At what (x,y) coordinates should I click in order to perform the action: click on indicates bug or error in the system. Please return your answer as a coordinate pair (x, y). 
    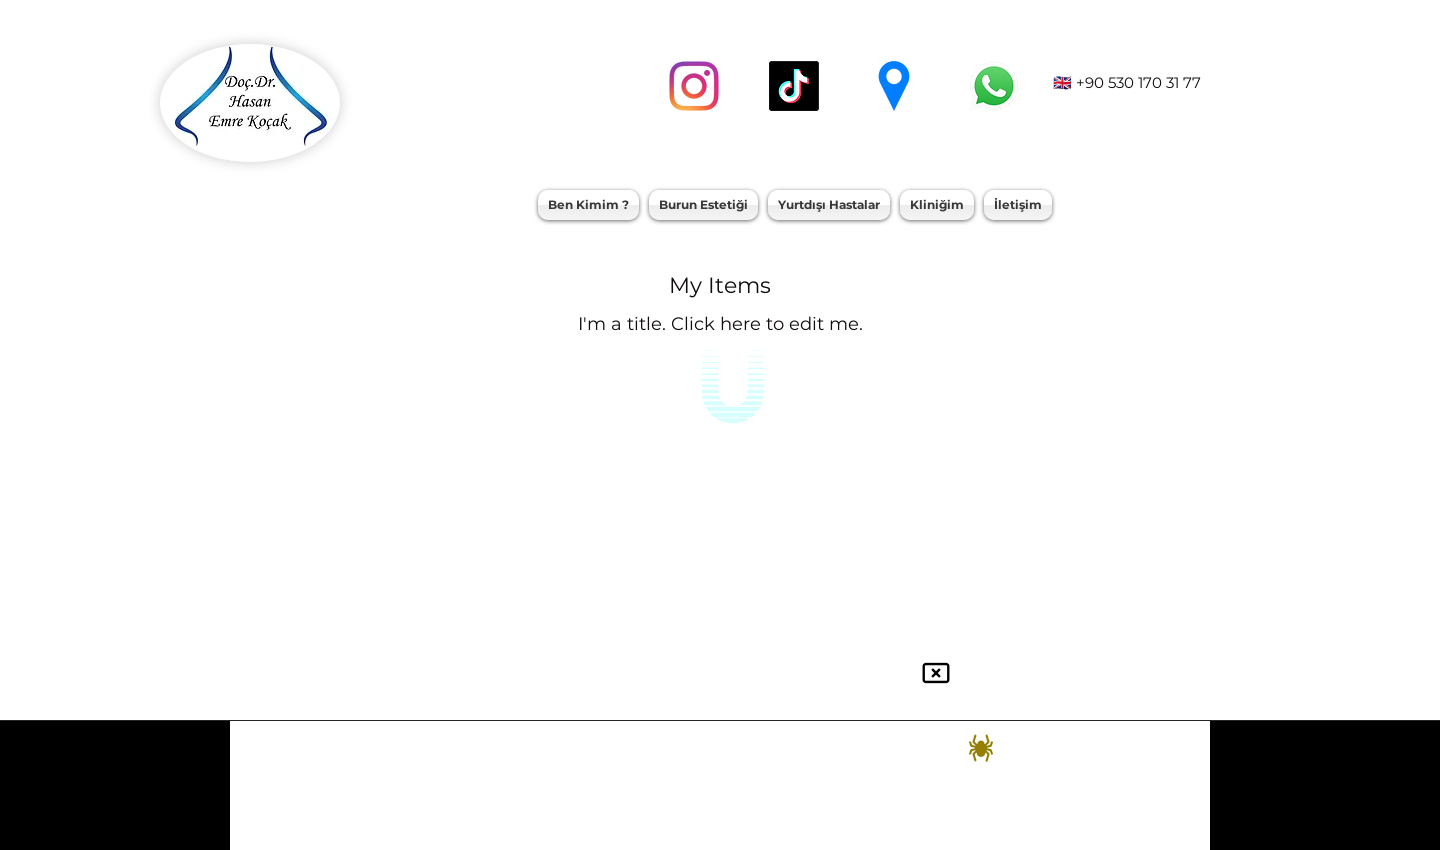
    Looking at the image, I should click on (981, 748).